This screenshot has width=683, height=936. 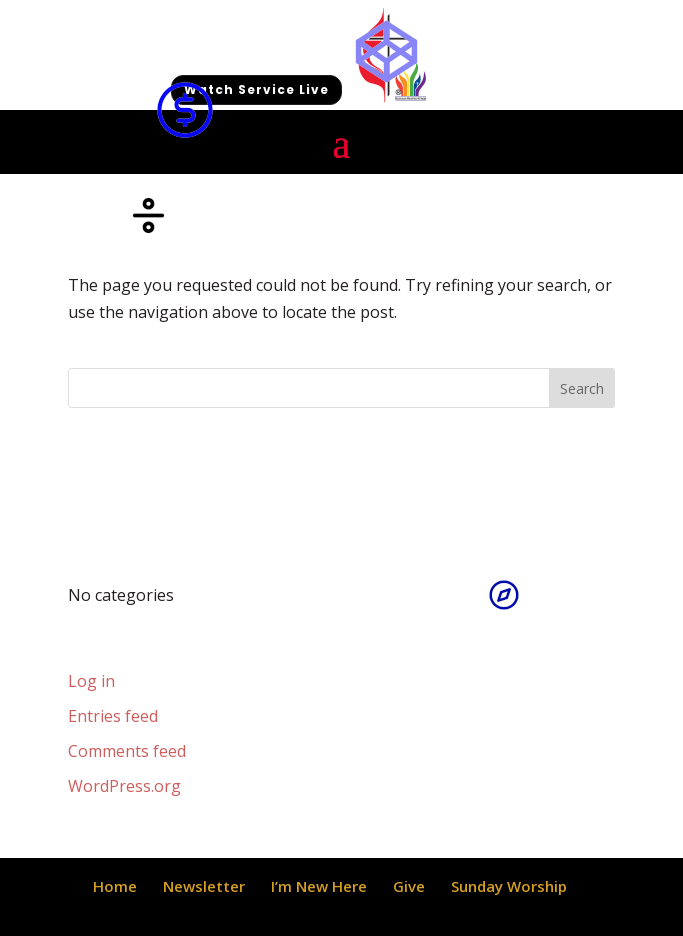 What do you see at coordinates (148, 215) in the screenshot?
I see `perform division calculation` at bounding box center [148, 215].